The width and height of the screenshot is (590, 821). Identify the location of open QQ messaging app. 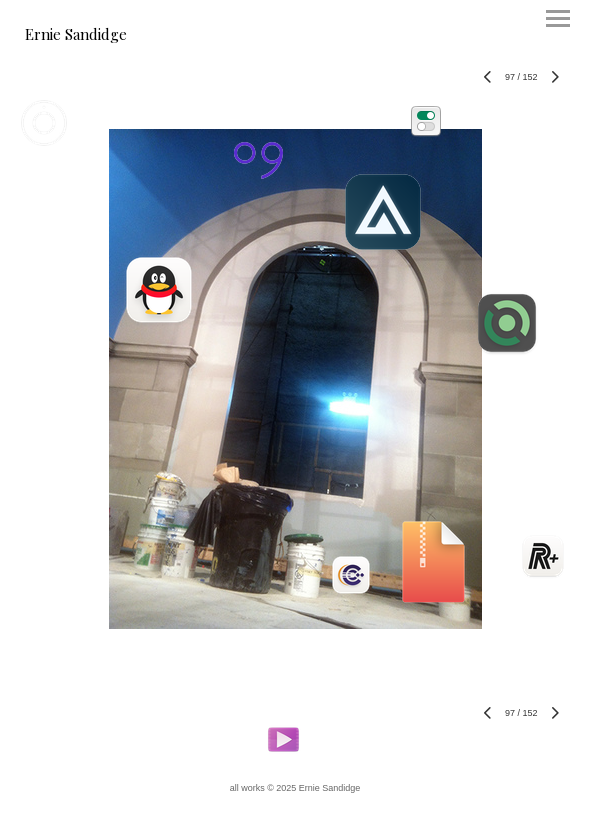
(159, 290).